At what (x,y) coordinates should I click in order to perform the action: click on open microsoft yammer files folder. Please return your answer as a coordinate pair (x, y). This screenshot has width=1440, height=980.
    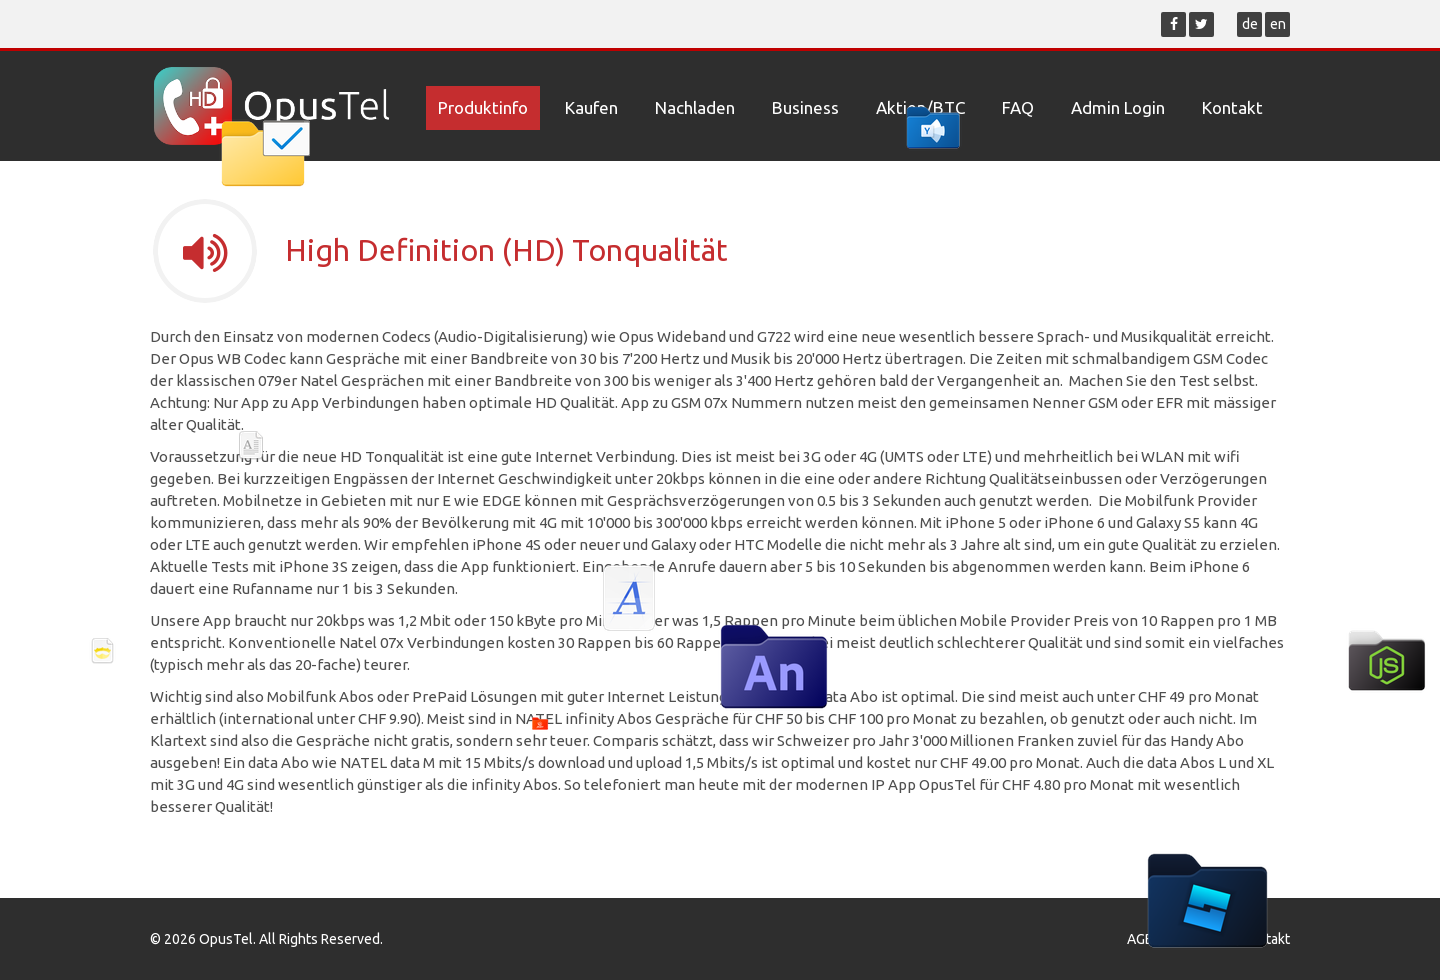
    Looking at the image, I should click on (933, 129).